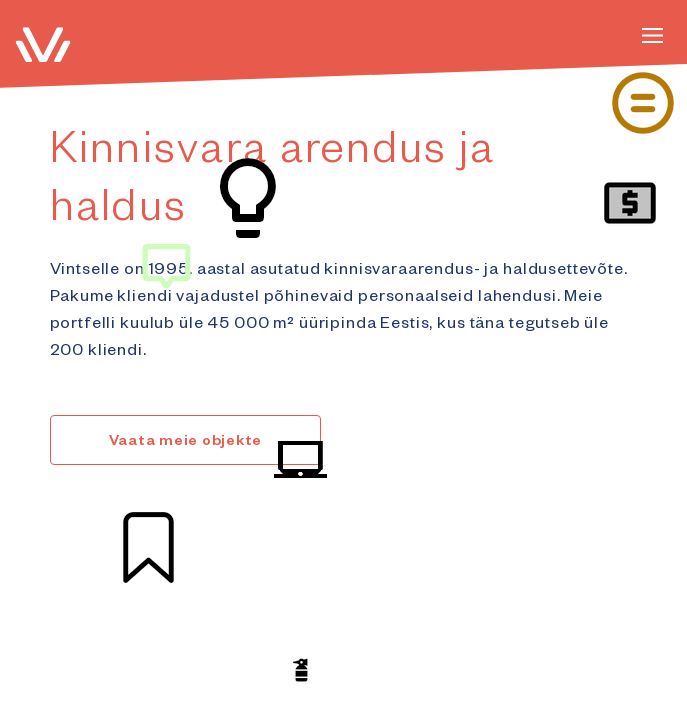 This screenshot has height=720, width=687. What do you see at coordinates (643, 103) in the screenshot?
I see `indicates creative commons no-derivatives license` at bounding box center [643, 103].